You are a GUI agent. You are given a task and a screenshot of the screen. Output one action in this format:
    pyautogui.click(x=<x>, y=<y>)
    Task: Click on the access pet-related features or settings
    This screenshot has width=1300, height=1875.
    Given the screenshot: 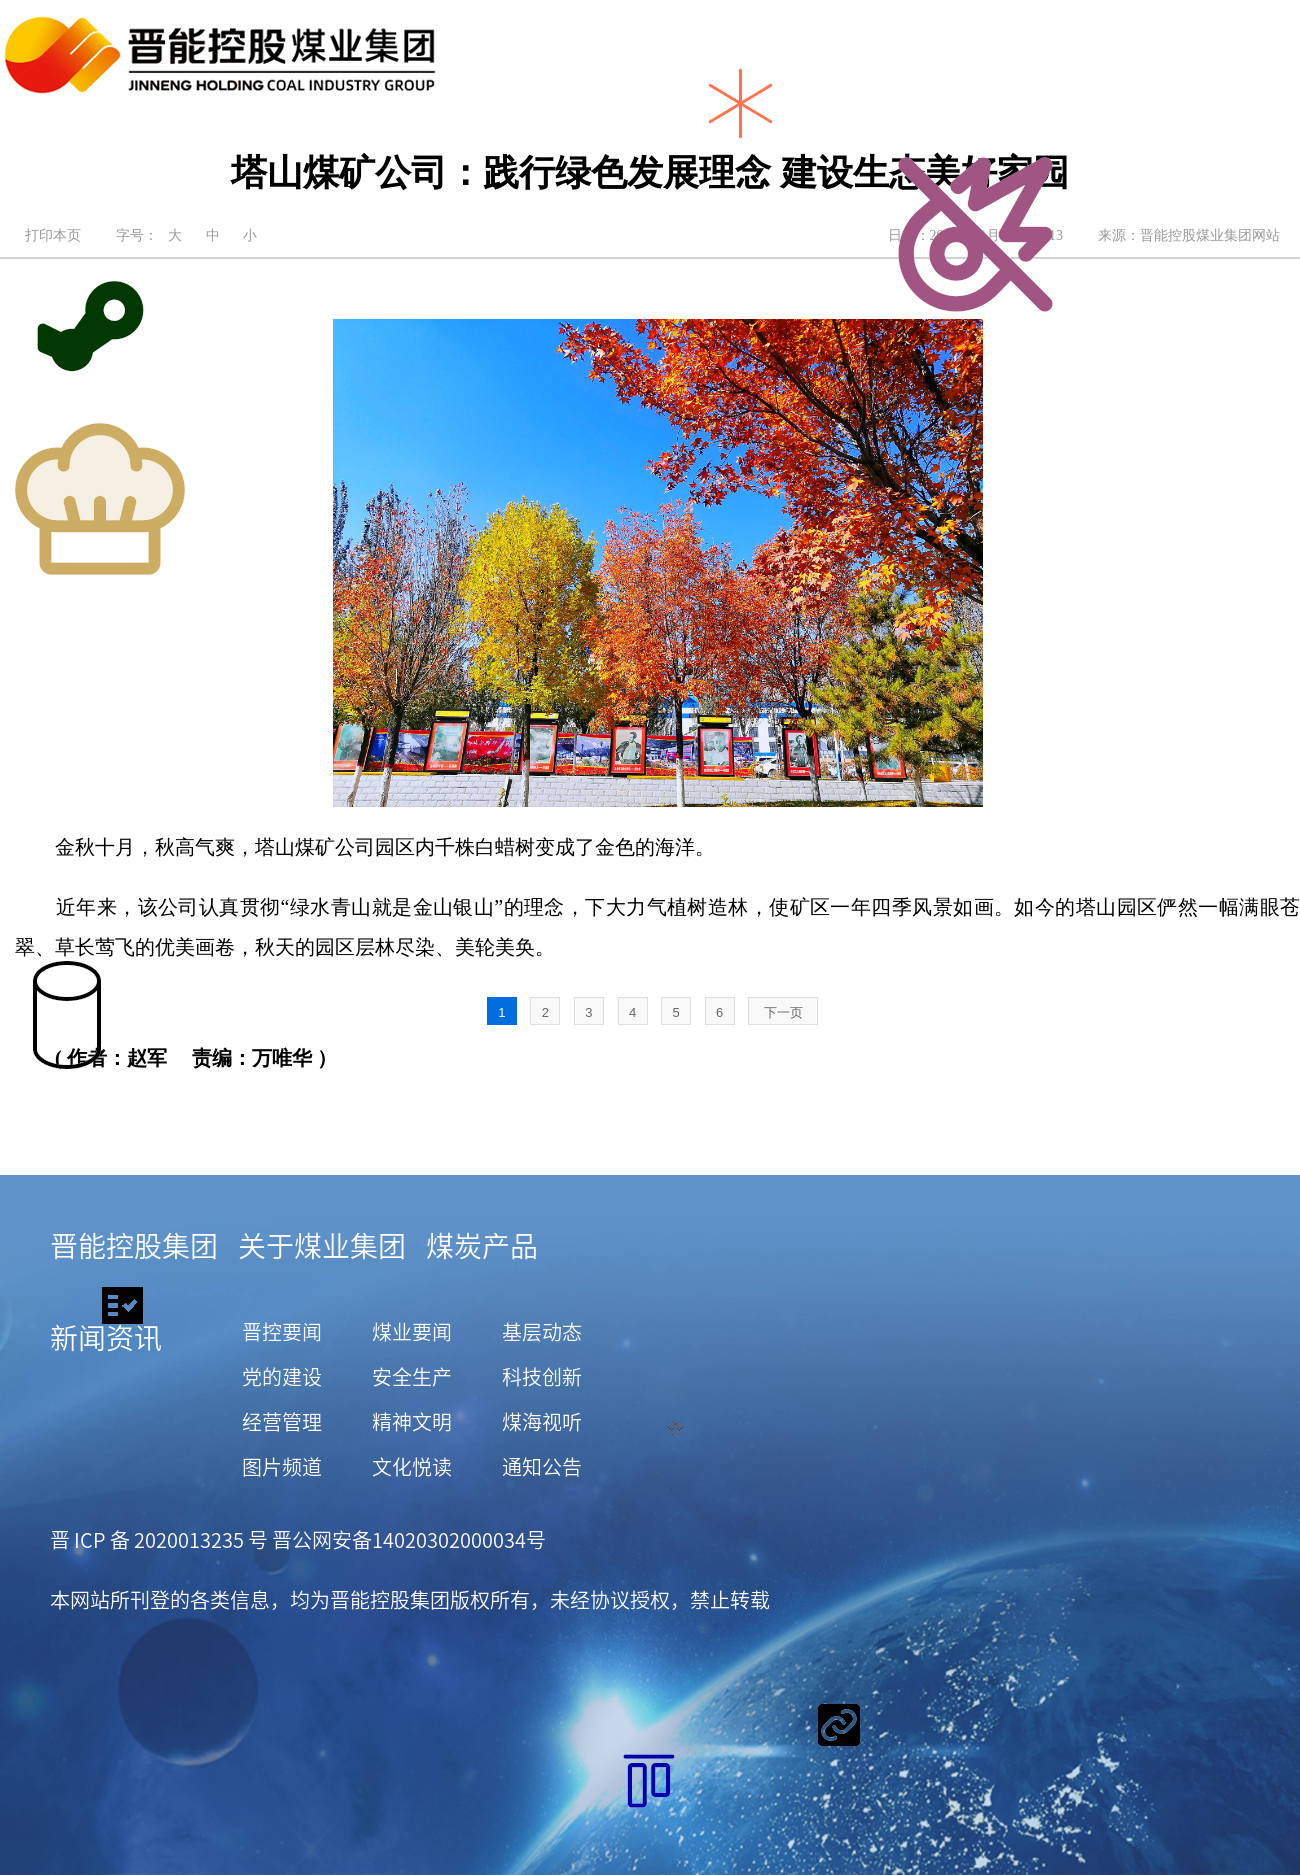 What is the action you would take?
    pyautogui.click(x=675, y=1428)
    